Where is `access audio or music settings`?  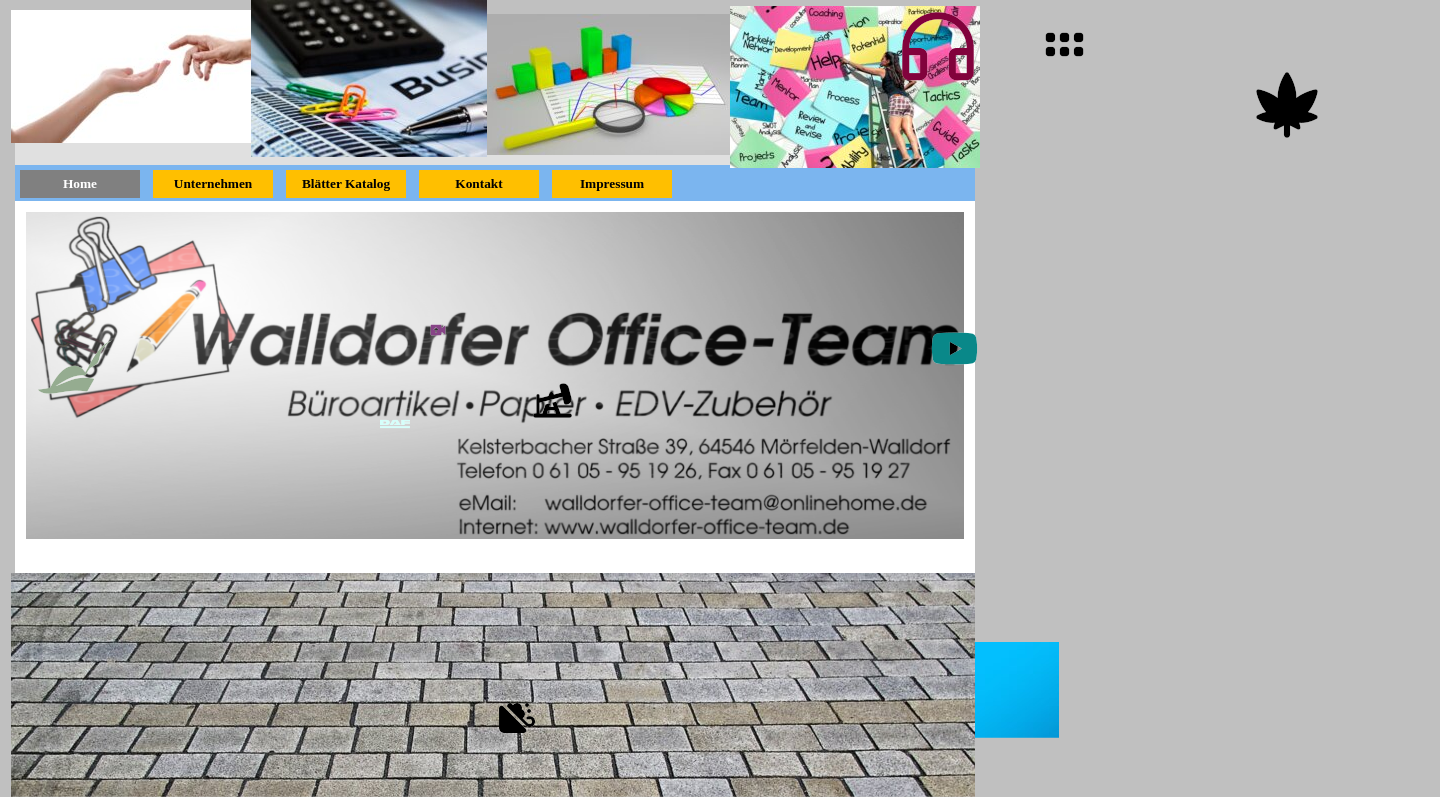 access audio or music settings is located at coordinates (938, 48).